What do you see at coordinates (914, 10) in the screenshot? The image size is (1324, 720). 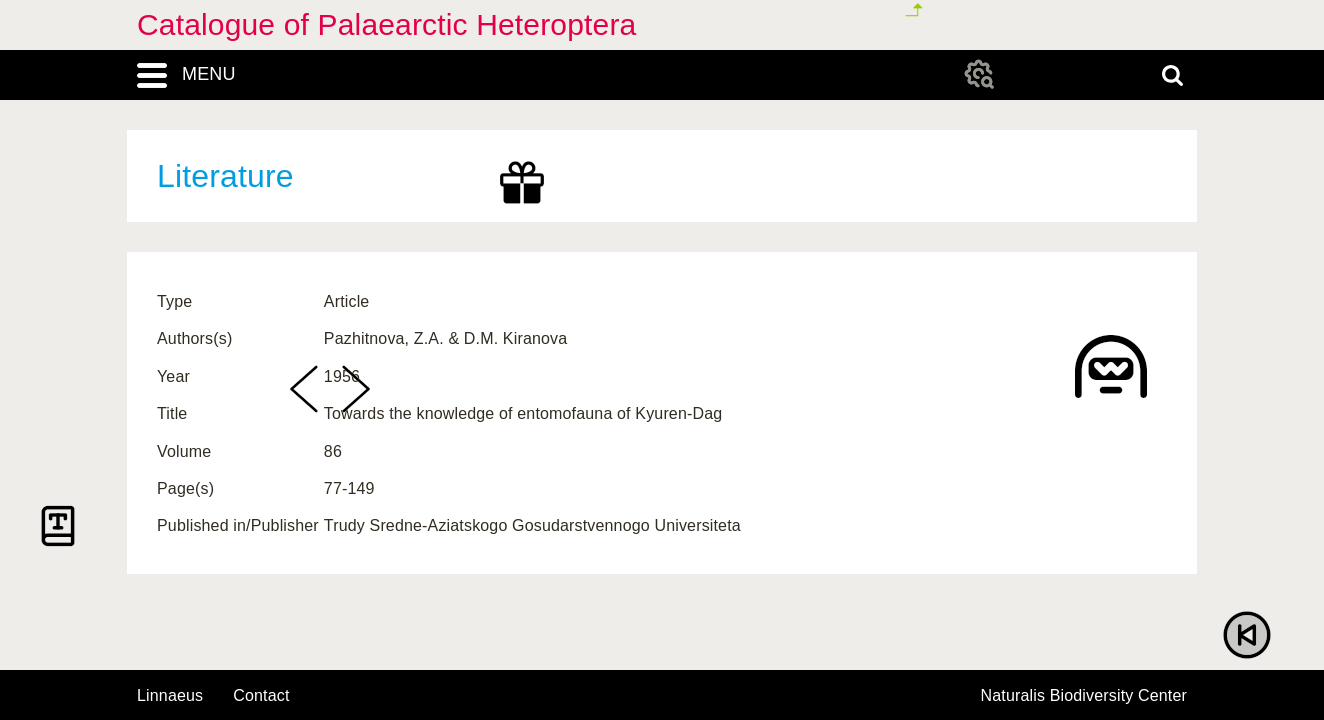 I see `redirect or forward content upward` at bounding box center [914, 10].